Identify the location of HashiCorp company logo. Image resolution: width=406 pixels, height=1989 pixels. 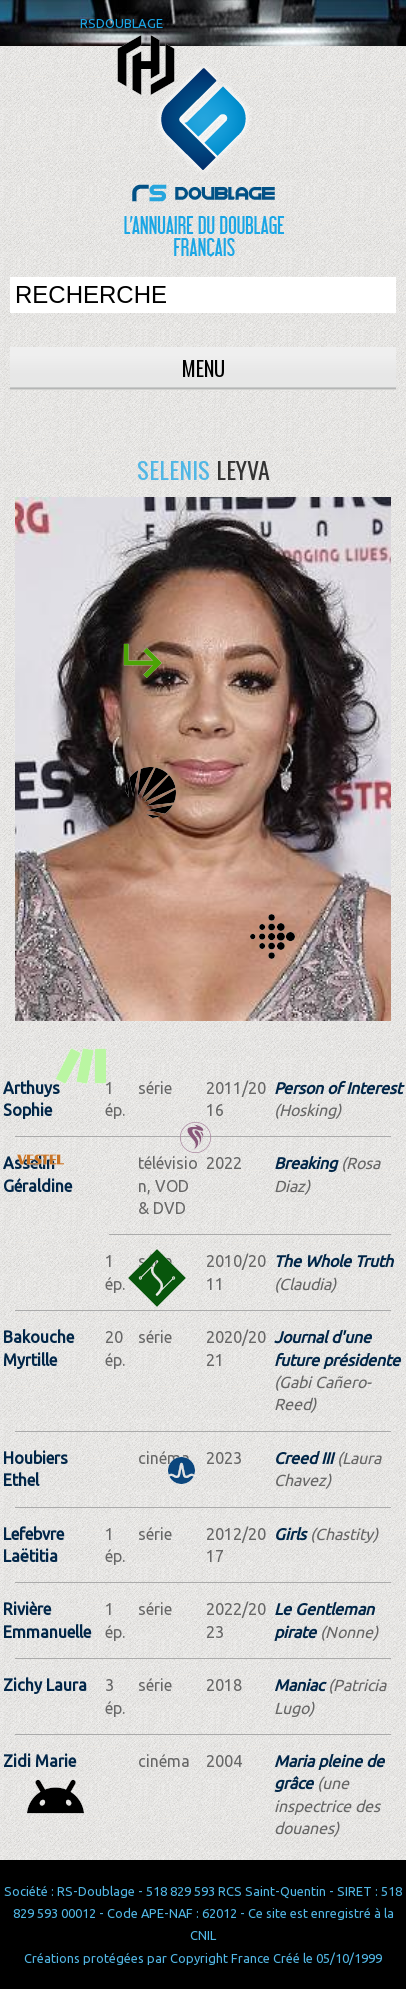
(146, 65).